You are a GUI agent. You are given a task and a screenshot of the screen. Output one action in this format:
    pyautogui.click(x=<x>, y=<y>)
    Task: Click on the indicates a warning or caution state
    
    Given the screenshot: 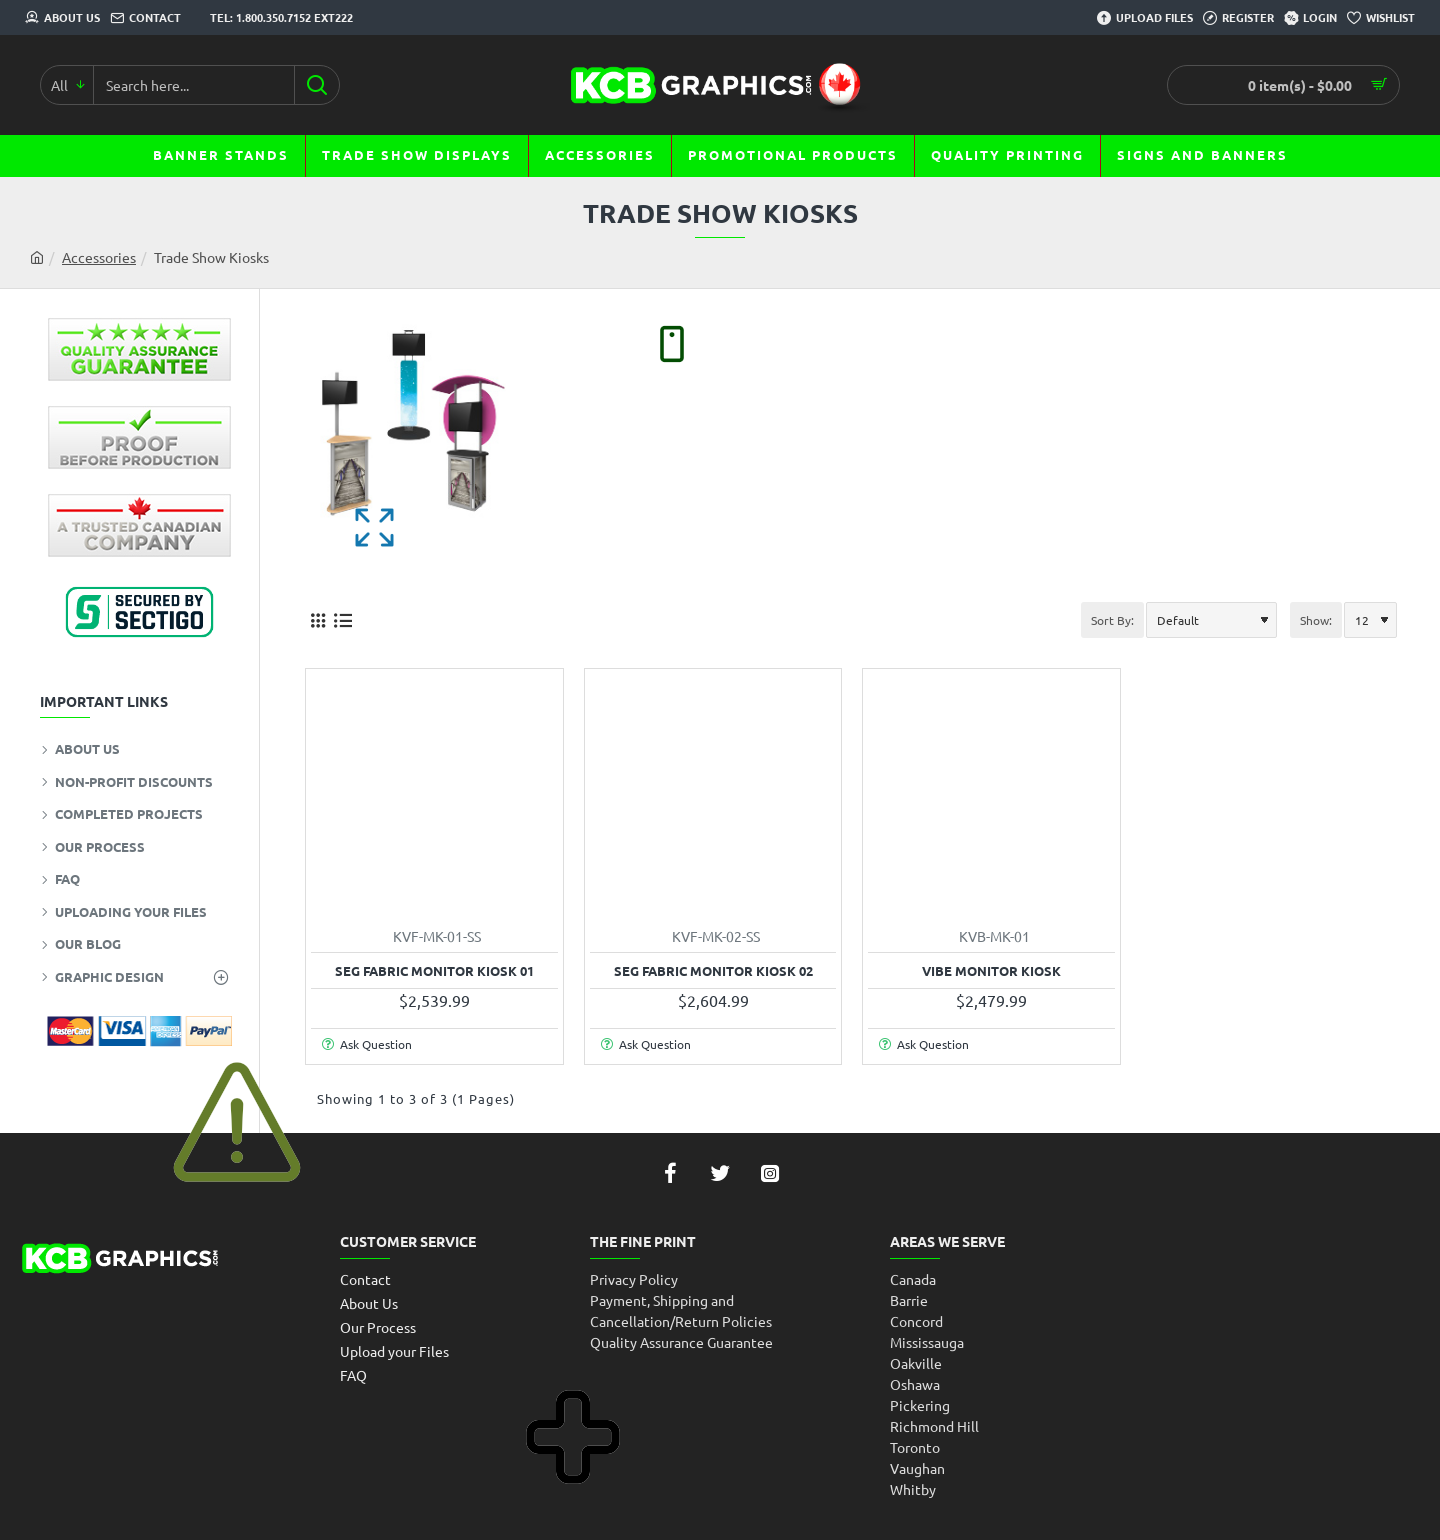 What is the action you would take?
    pyautogui.click(x=237, y=1122)
    